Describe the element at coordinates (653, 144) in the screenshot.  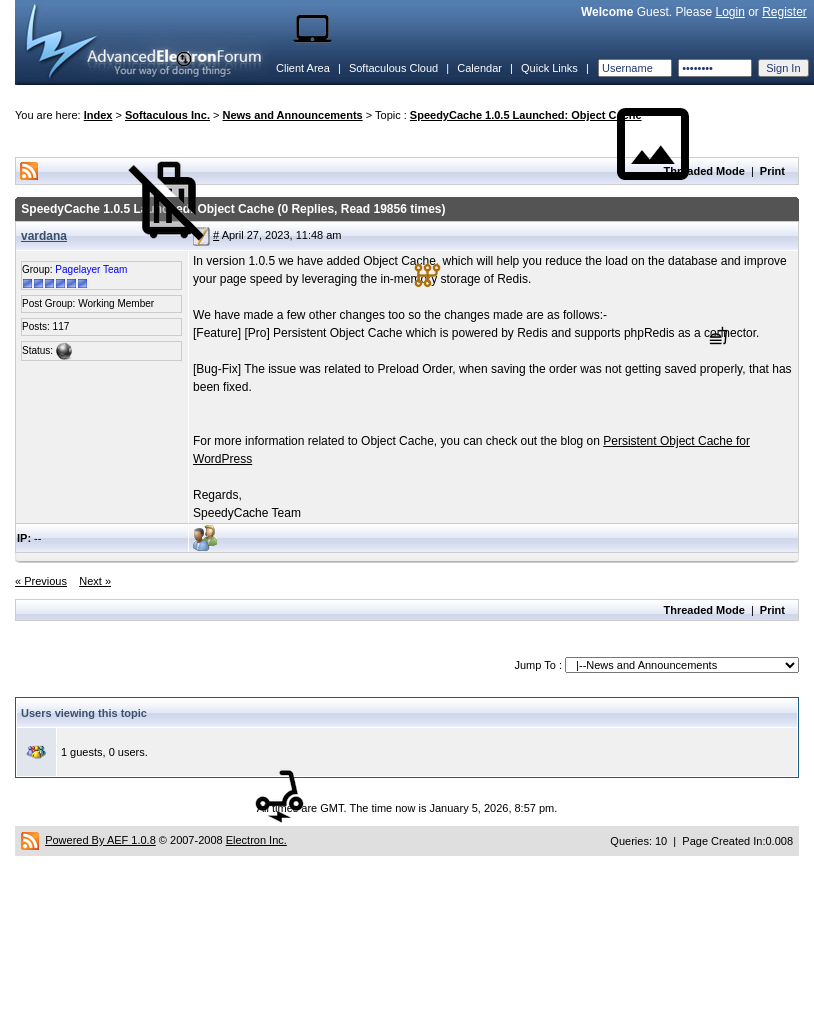
I see `view original image without cropping` at that location.